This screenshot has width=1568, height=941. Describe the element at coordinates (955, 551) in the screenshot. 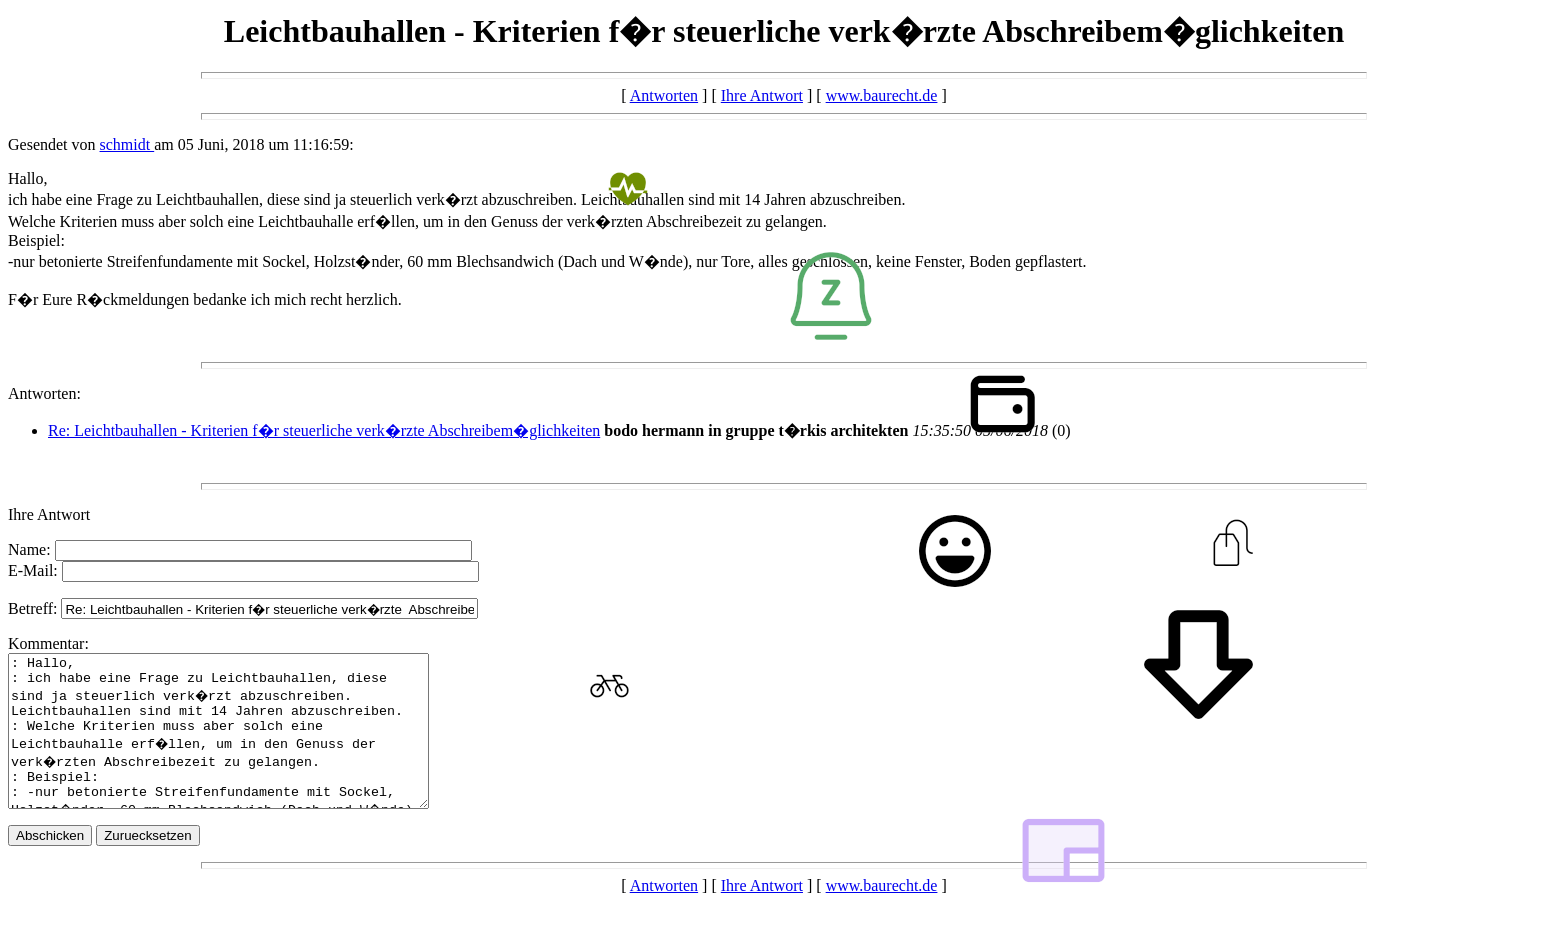

I see `react with laughter to a message or post` at that location.